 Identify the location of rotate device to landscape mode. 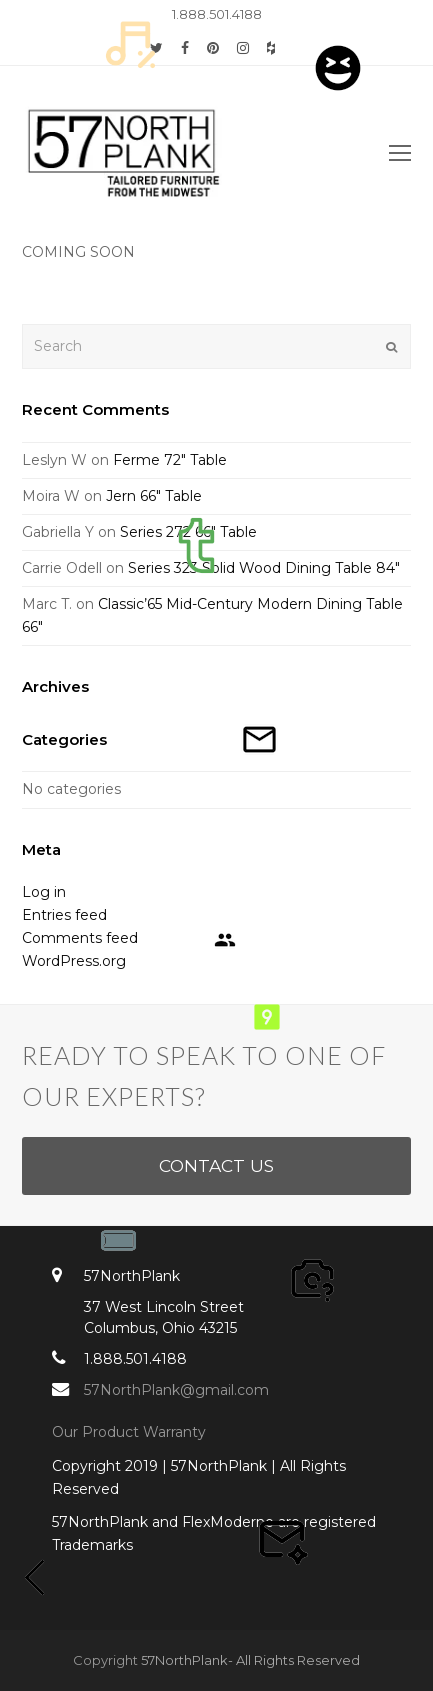
(118, 1240).